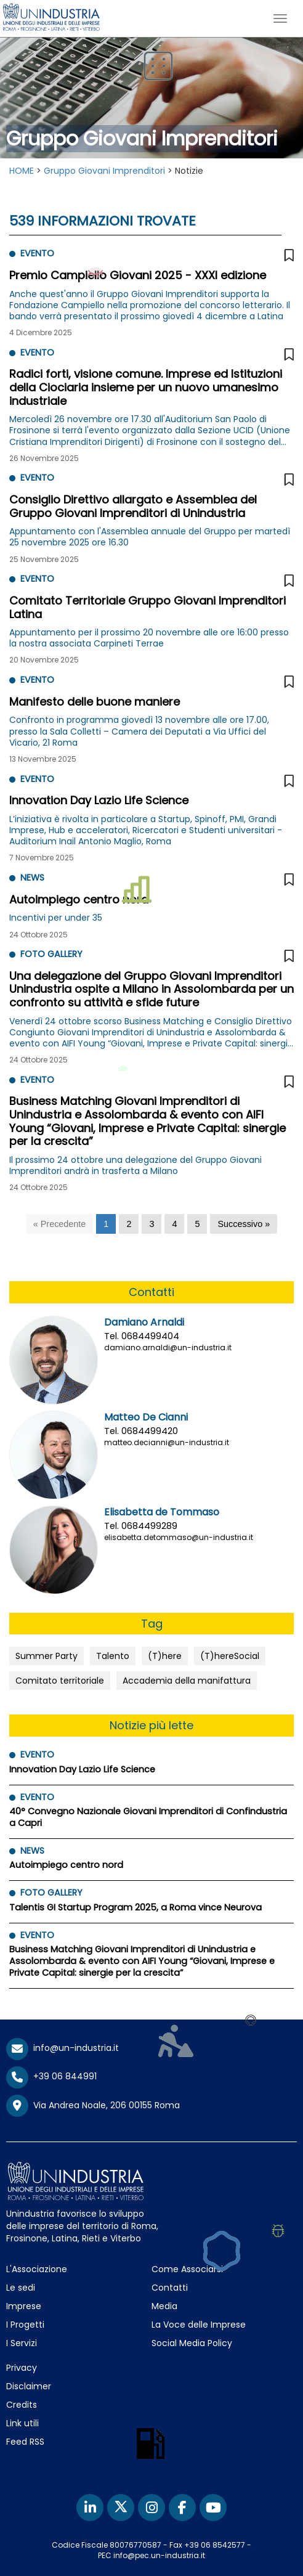 This screenshot has width=303, height=2576. What do you see at coordinates (251, 2020) in the screenshot?
I see `start recording audio or video` at bounding box center [251, 2020].